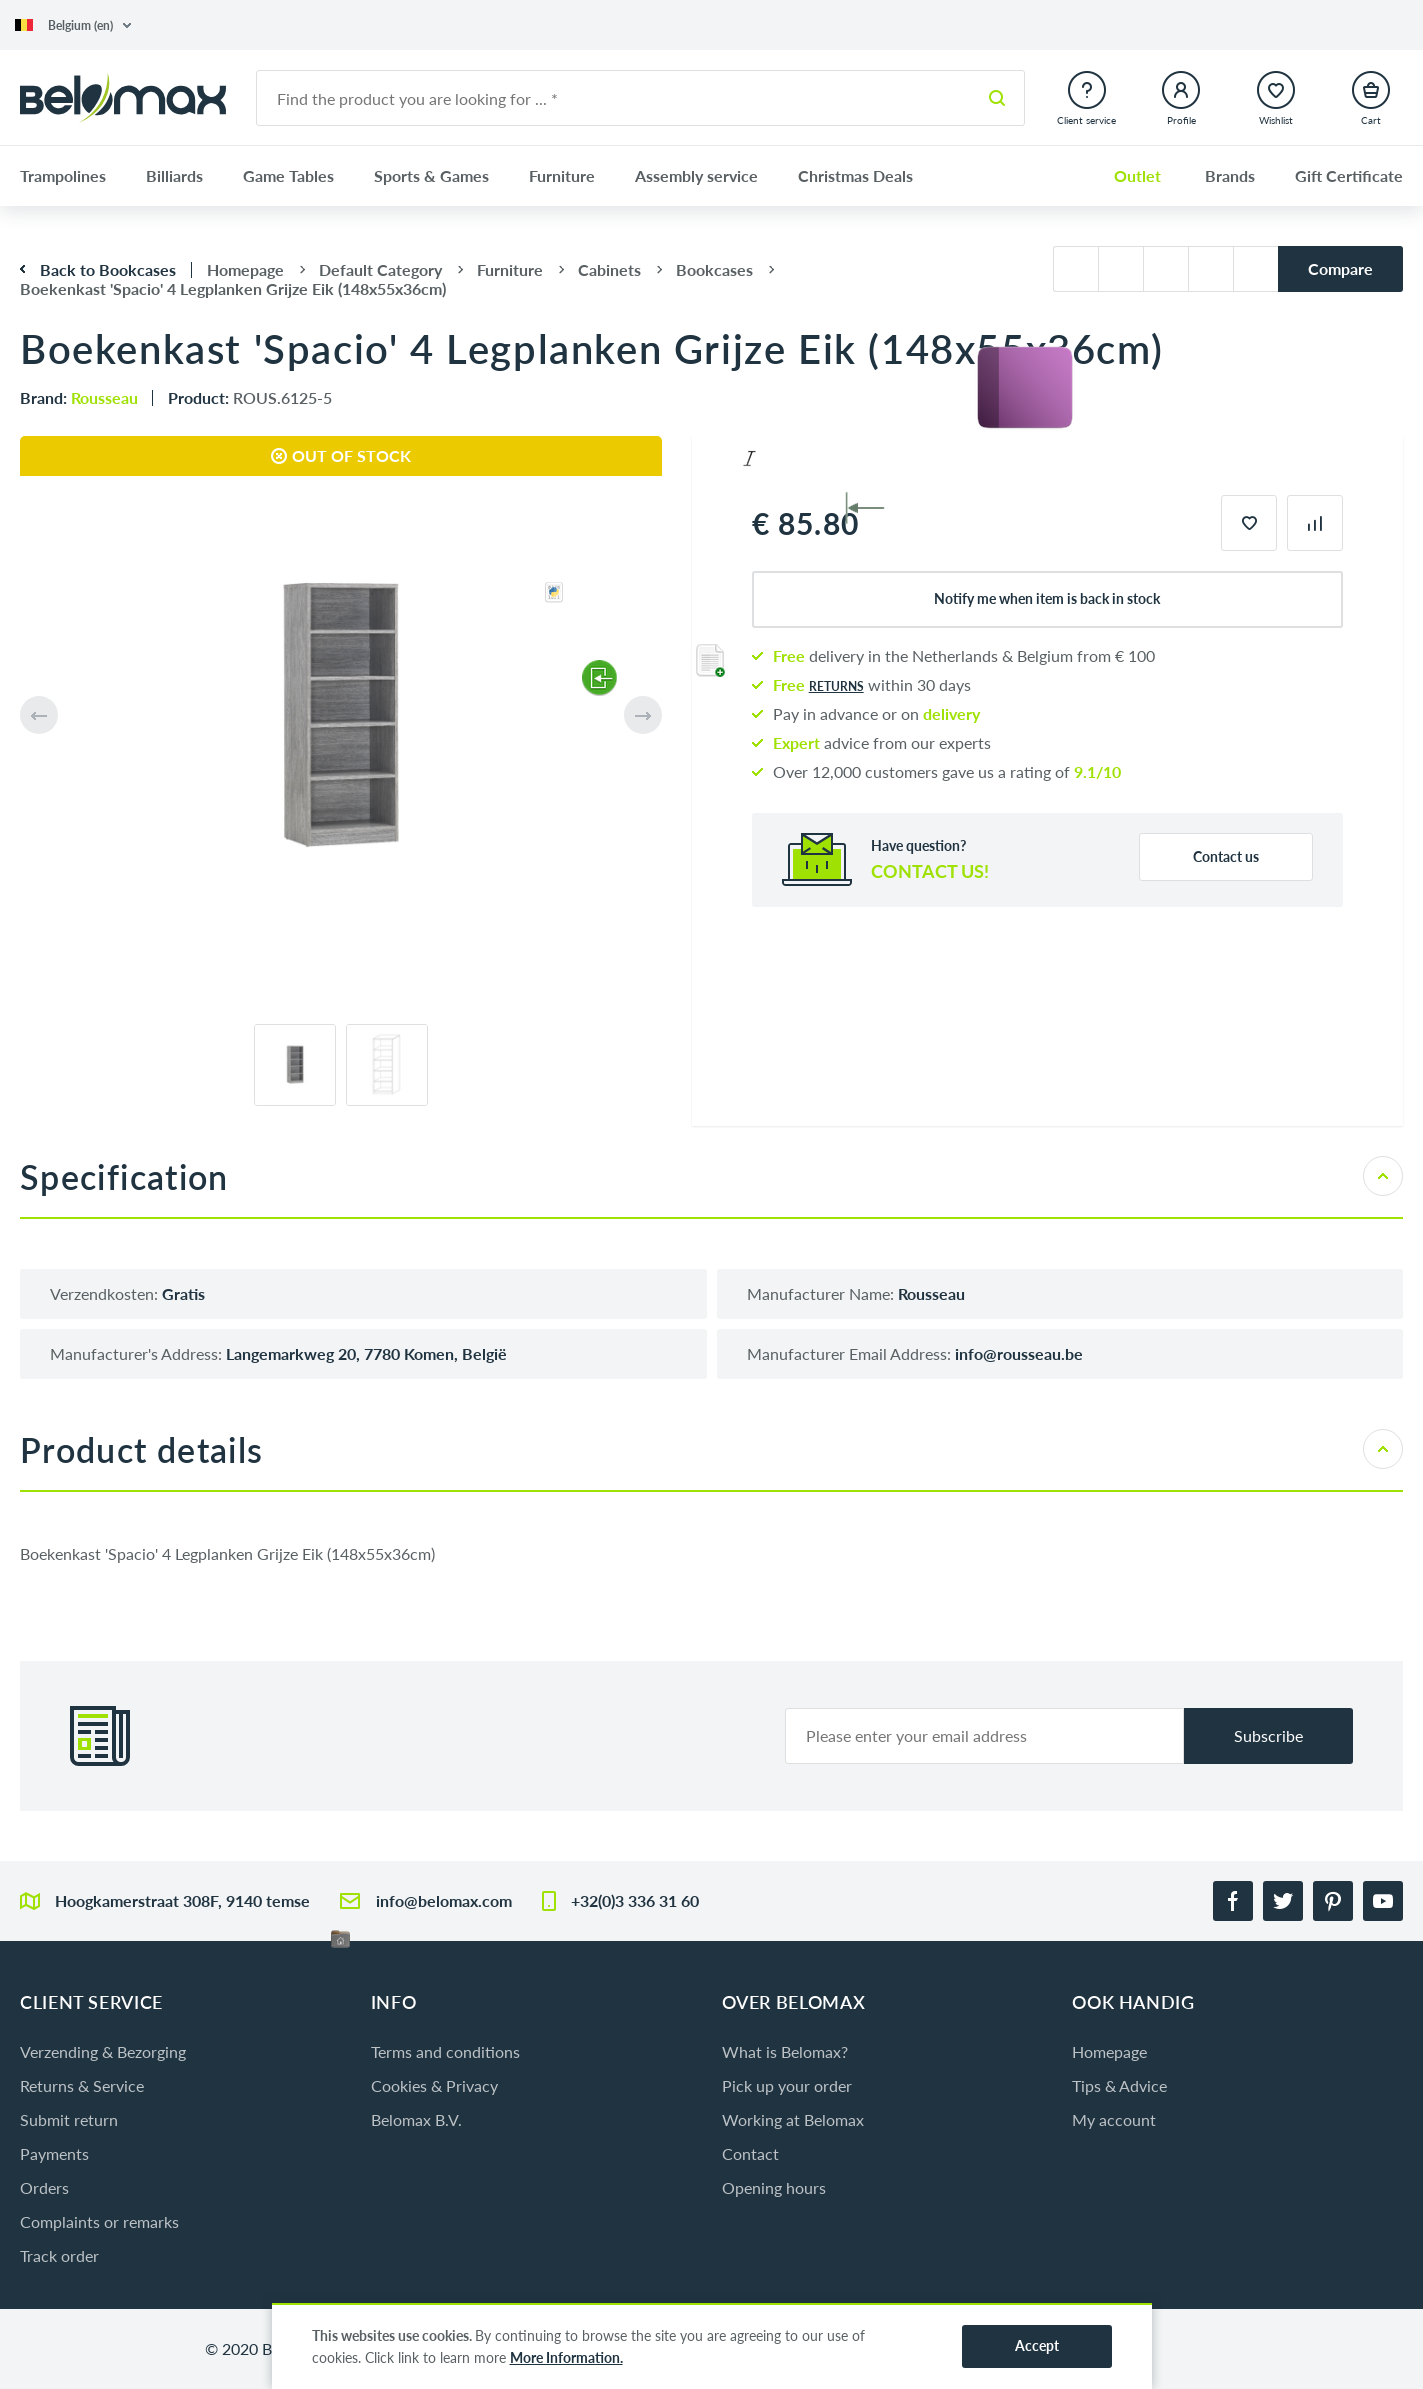 This screenshot has width=1423, height=2389. What do you see at coordinates (749, 458) in the screenshot?
I see `apply italic formatting to selected text` at bounding box center [749, 458].